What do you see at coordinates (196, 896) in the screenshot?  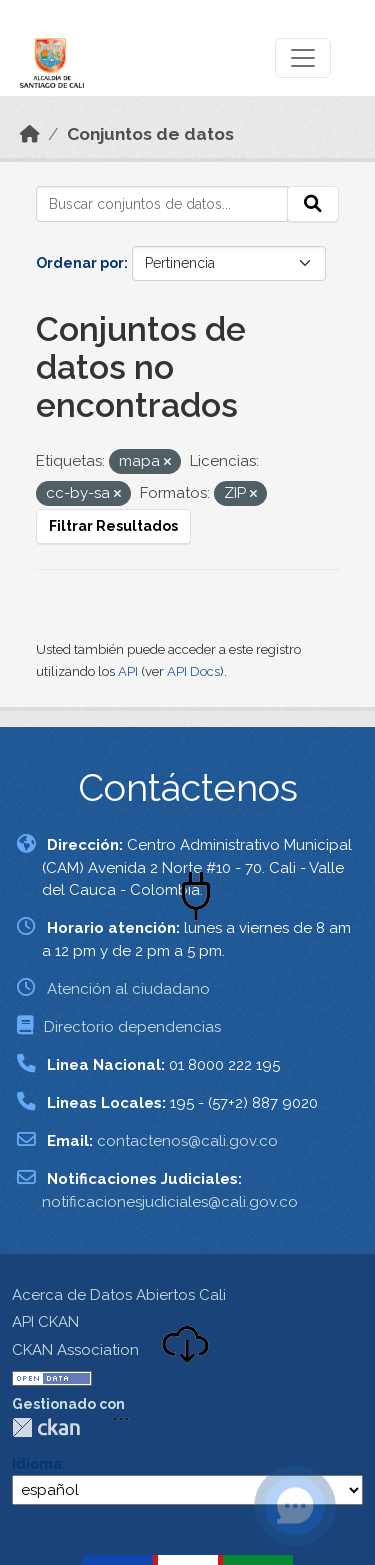 I see `connect to a power source or external device` at bounding box center [196, 896].